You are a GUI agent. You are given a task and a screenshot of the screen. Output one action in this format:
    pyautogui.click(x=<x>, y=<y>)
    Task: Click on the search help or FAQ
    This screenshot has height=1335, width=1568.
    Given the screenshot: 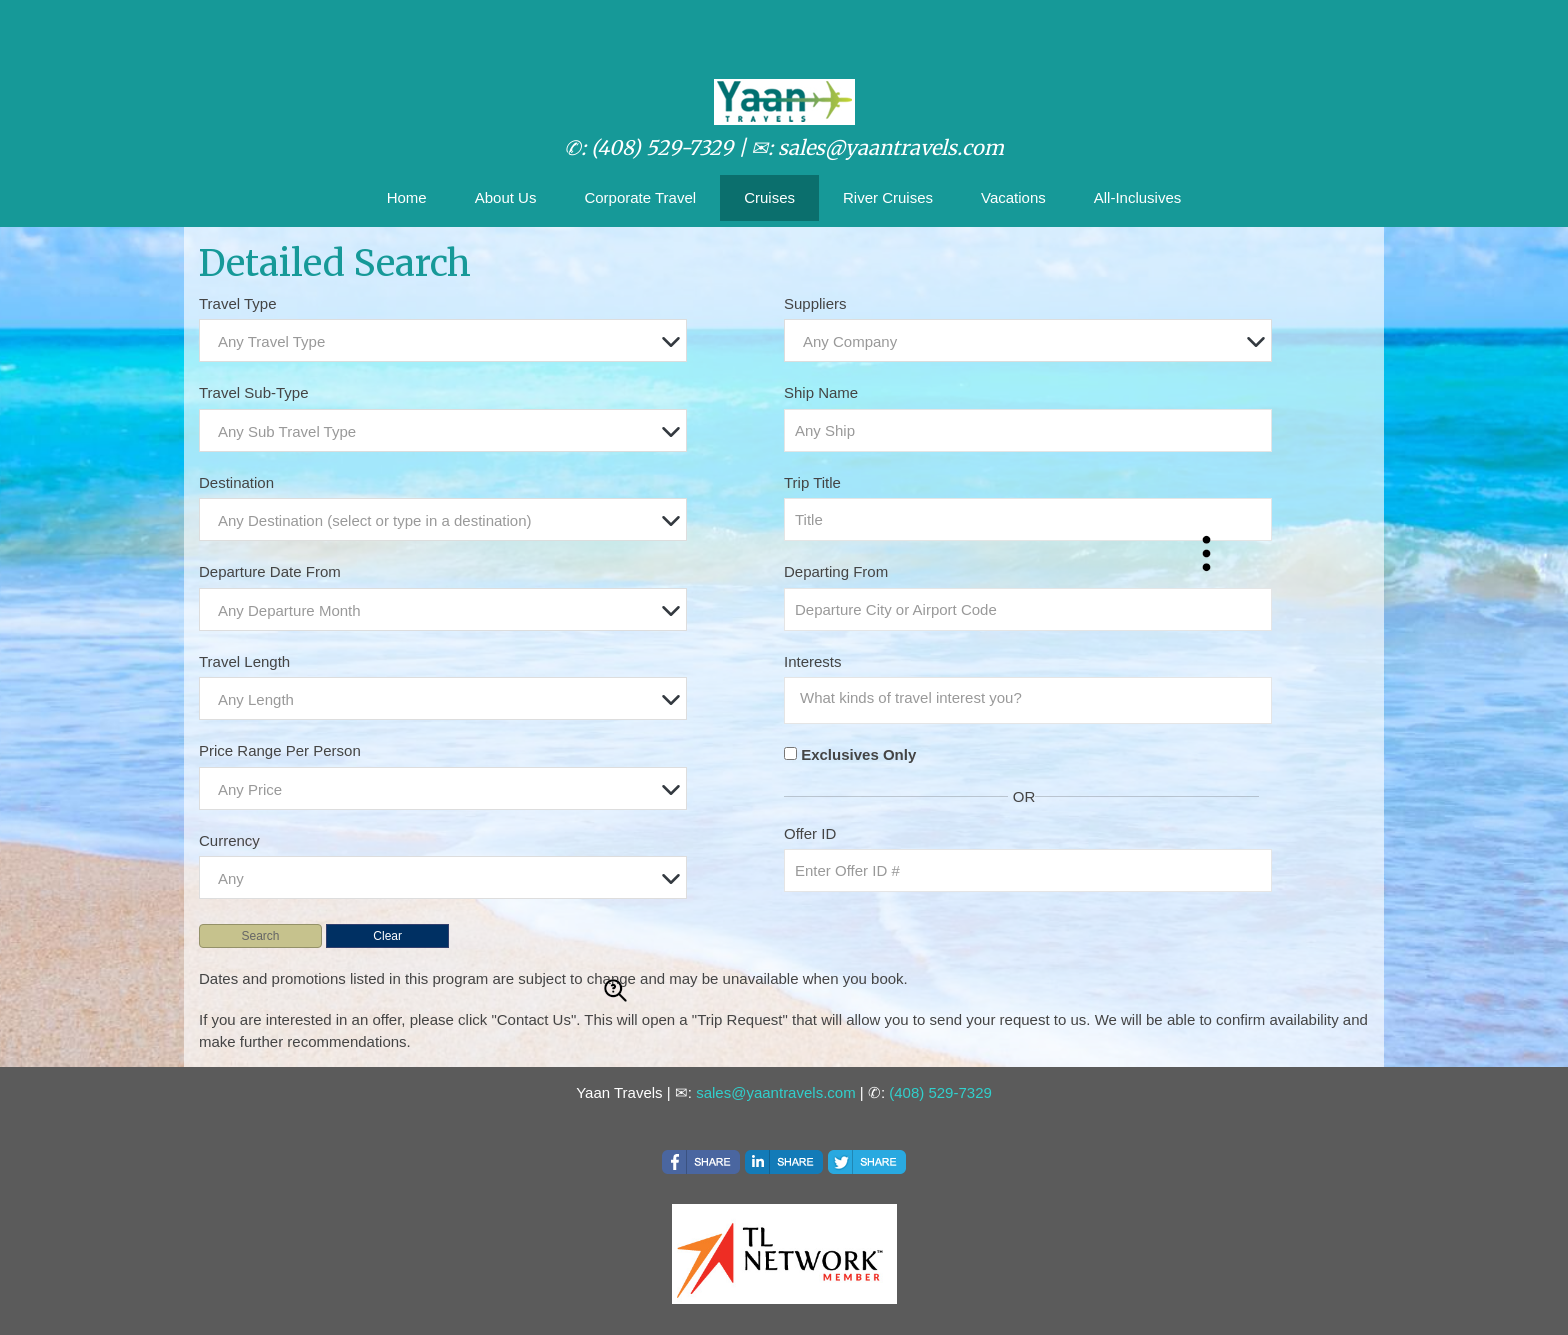 What is the action you would take?
    pyautogui.click(x=615, y=990)
    